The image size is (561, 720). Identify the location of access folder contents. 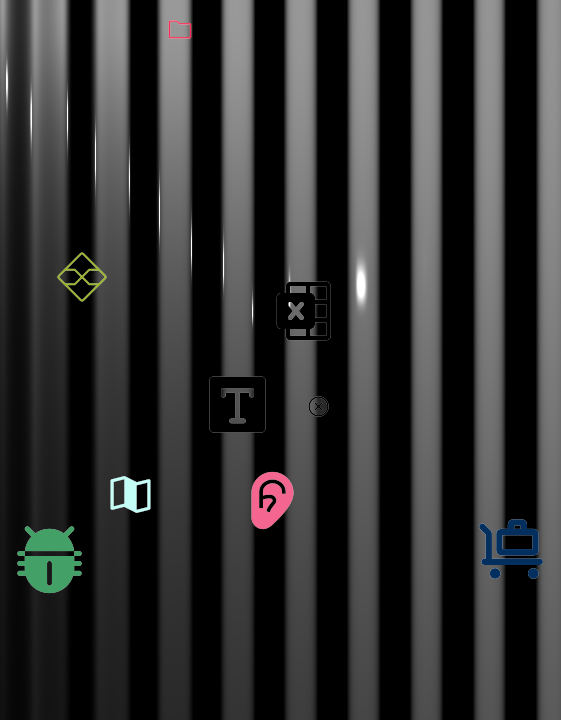
(180, 29).